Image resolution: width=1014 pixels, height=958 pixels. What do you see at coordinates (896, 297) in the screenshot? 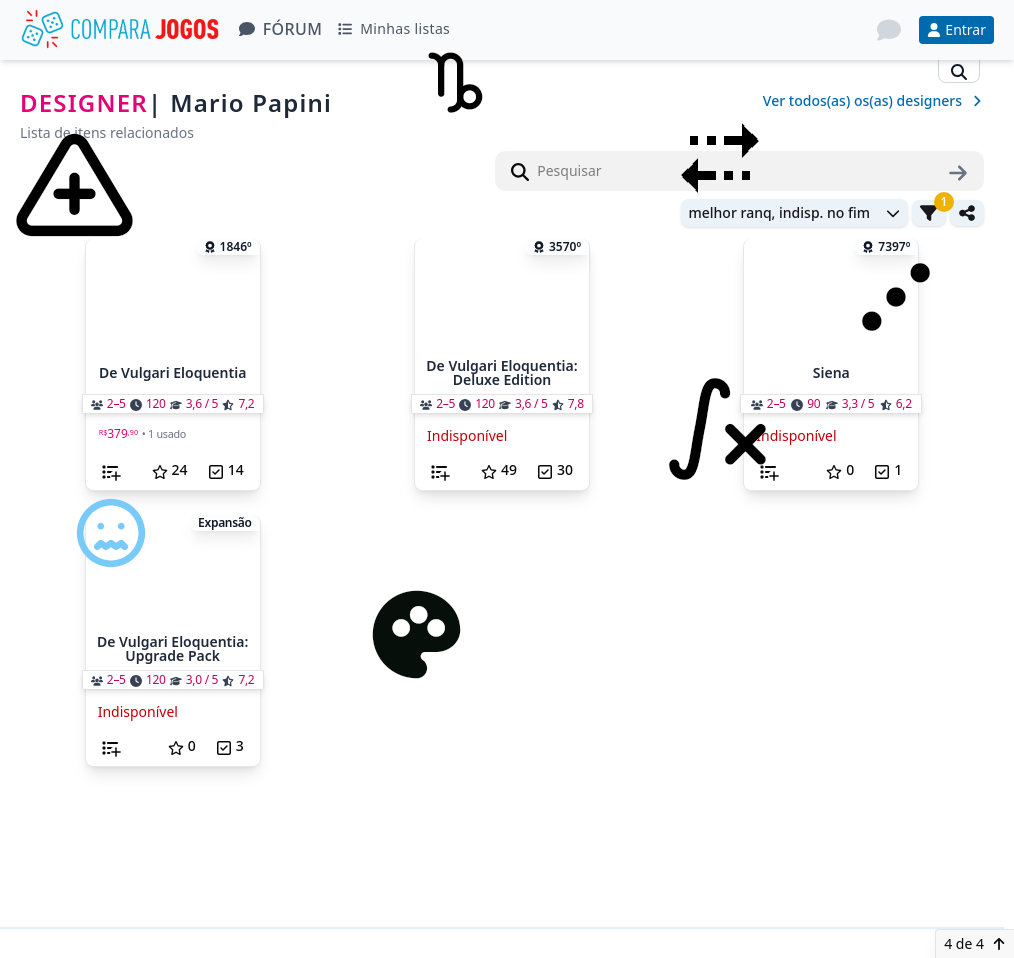
I see `more options menu (diagonal variant)` at bounding box center [896, 297].